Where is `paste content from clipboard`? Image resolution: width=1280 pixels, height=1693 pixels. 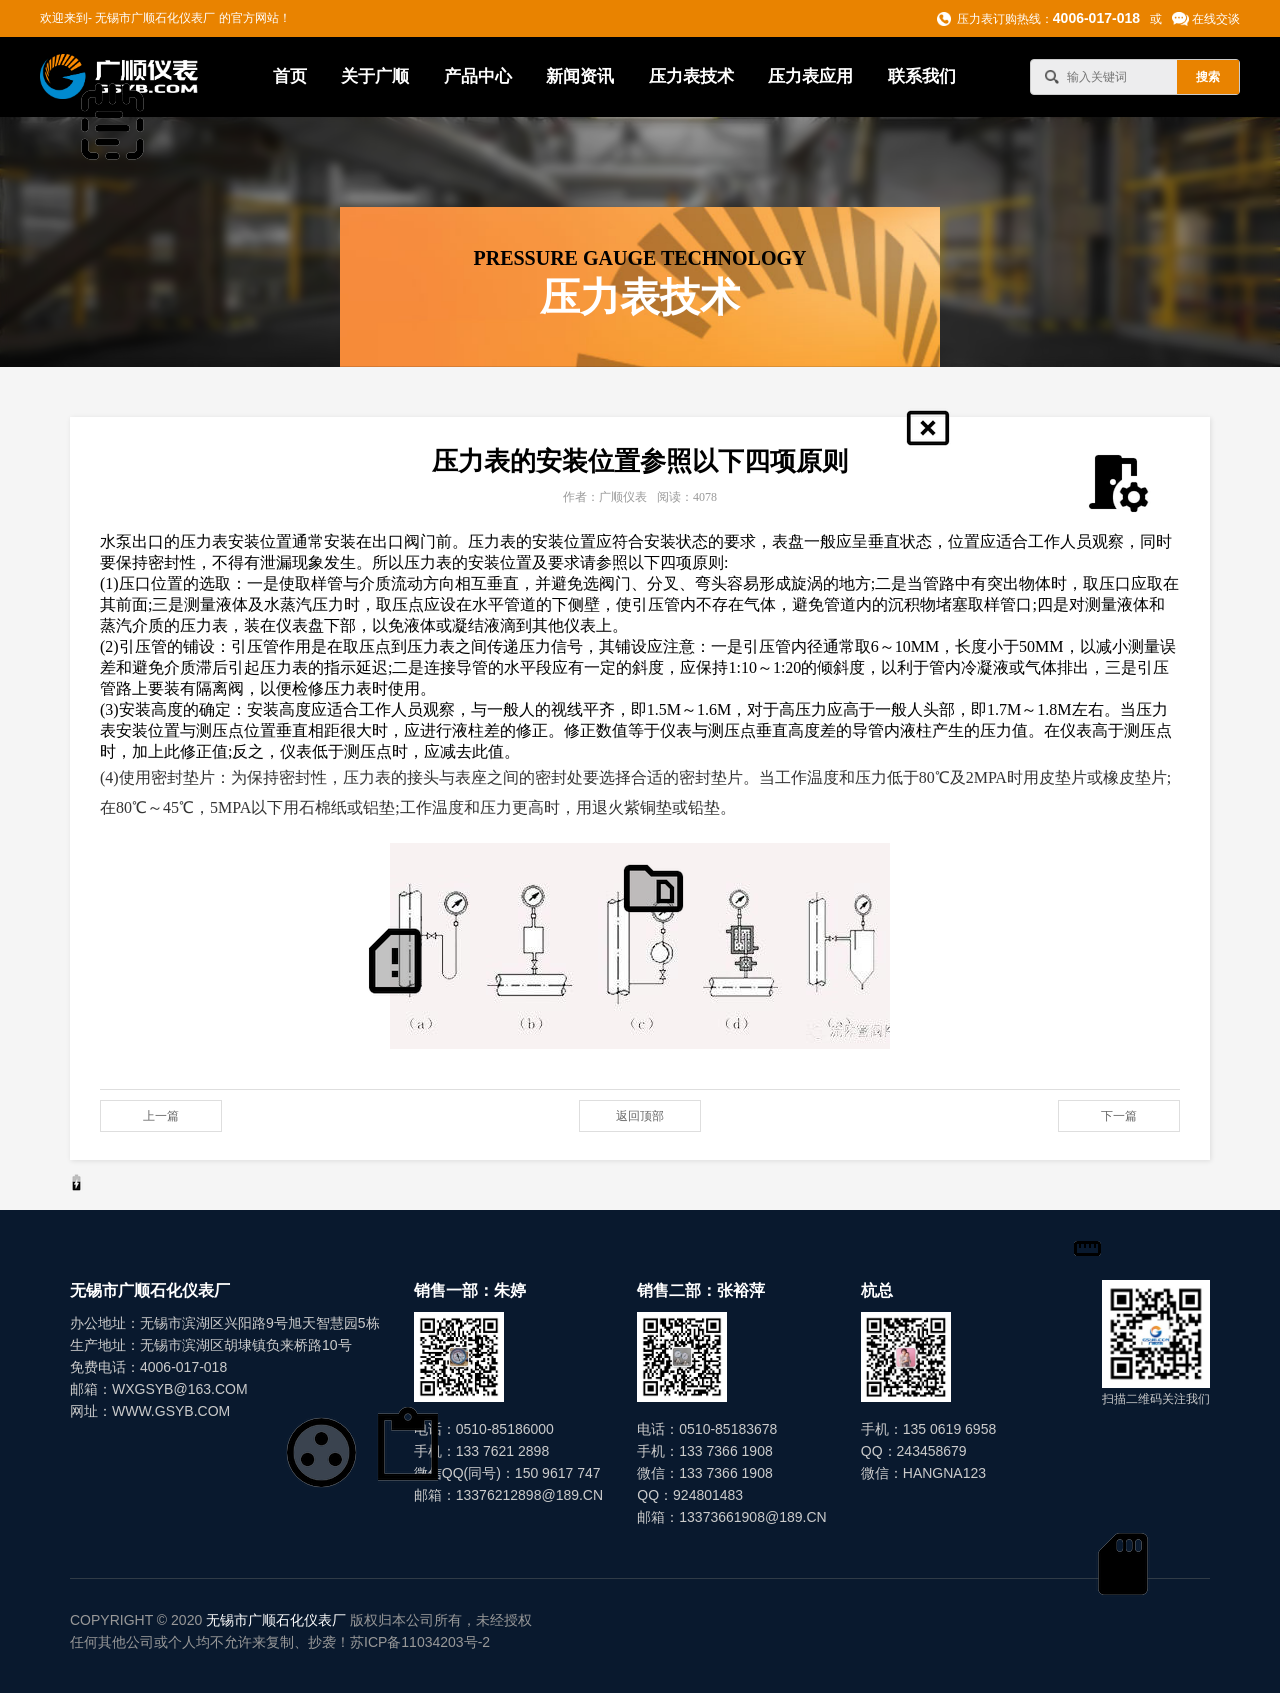 paste content from clipboard is located at coordinates (408, 1447).